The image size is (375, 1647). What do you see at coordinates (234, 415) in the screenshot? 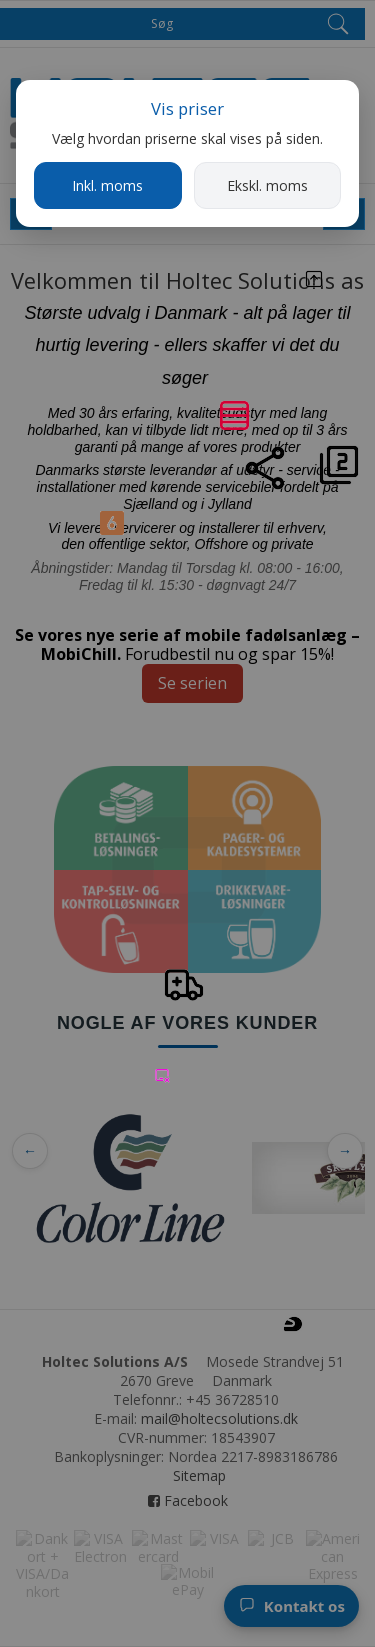
I see `switch to list view` at bounding box center [234, 415].